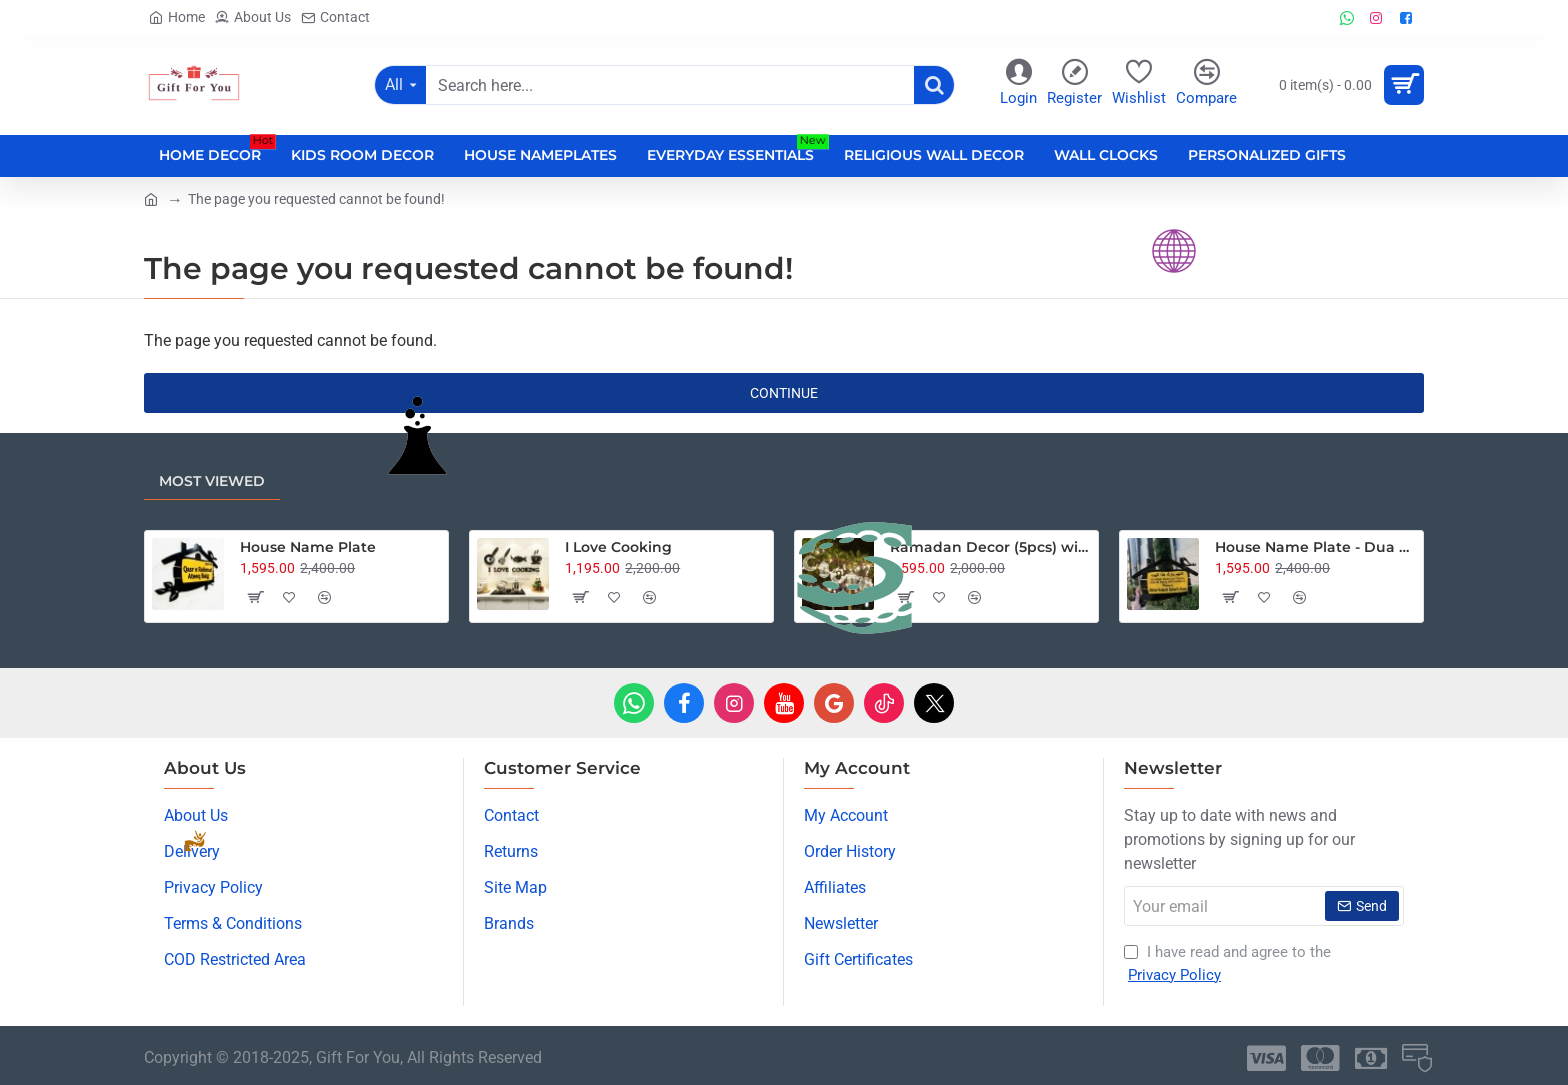 This screenshot has height=1085, width=1568. Describe the element at coordinates (417, 435) in the screenshot. I see `indicates acid or corrosive substance in gameplay` at that location.